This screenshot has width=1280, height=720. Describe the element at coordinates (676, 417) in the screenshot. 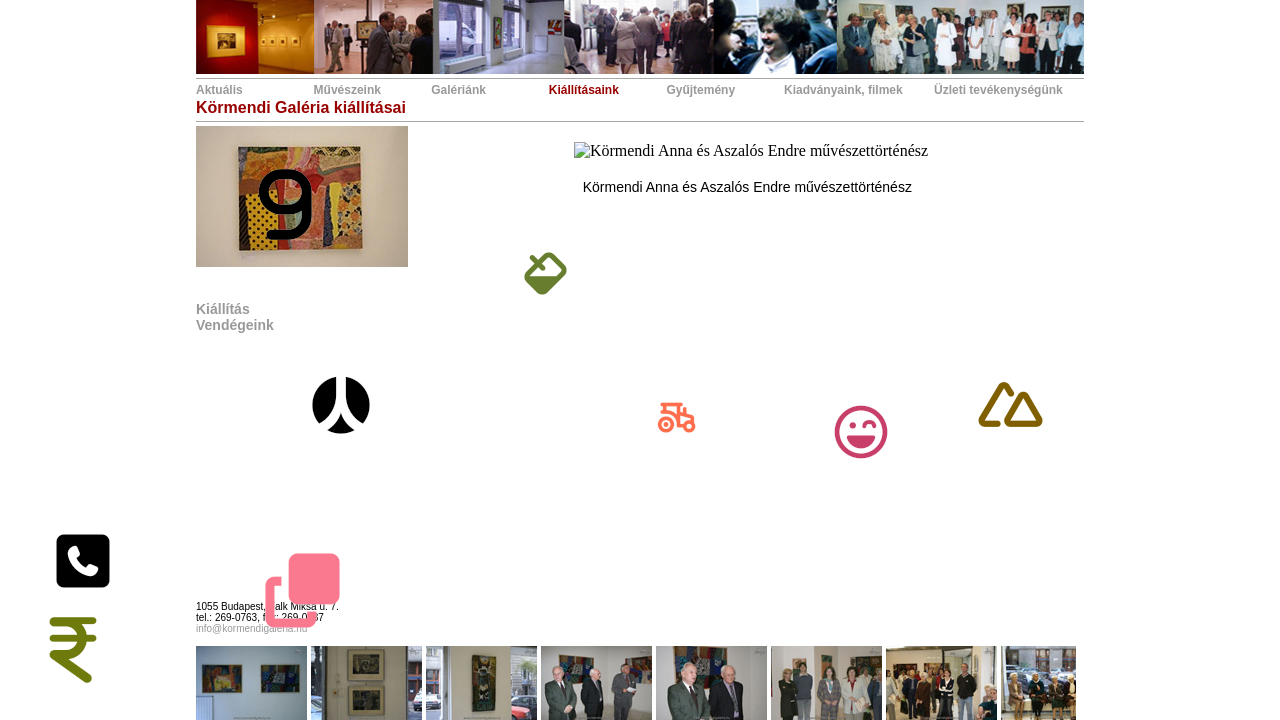

I see `access farming or agricultural features` at that location.